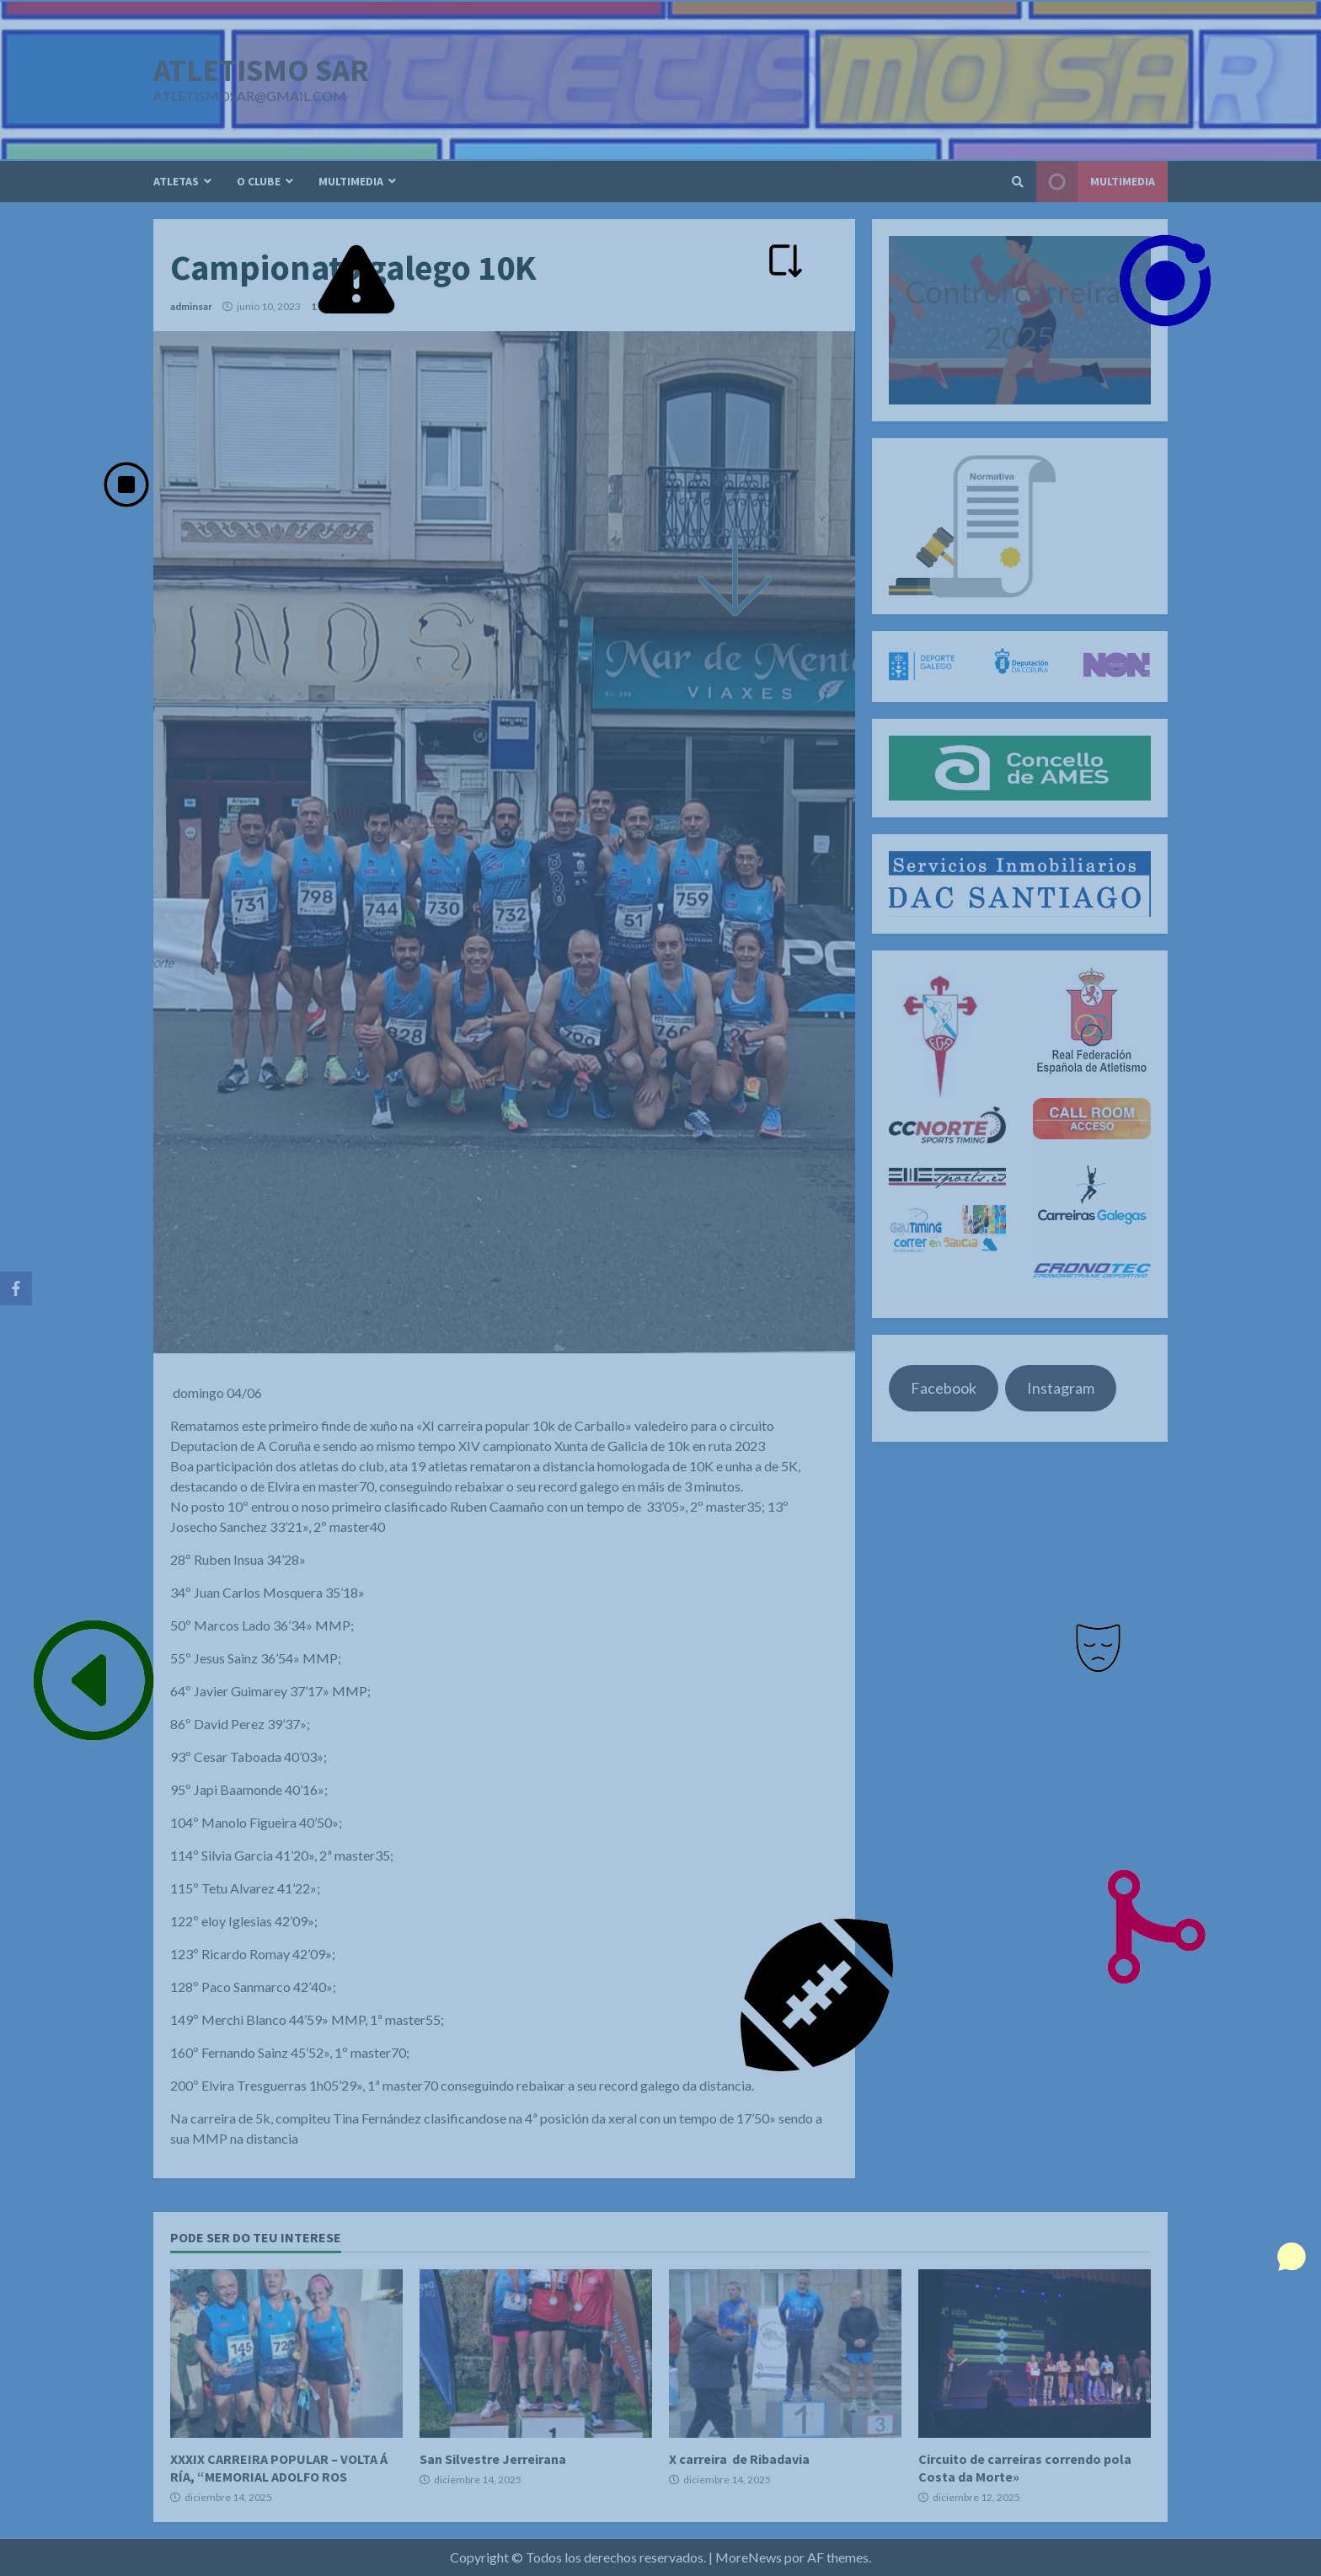  I want to click on indicates a warning or caution state, so click(356, 281).